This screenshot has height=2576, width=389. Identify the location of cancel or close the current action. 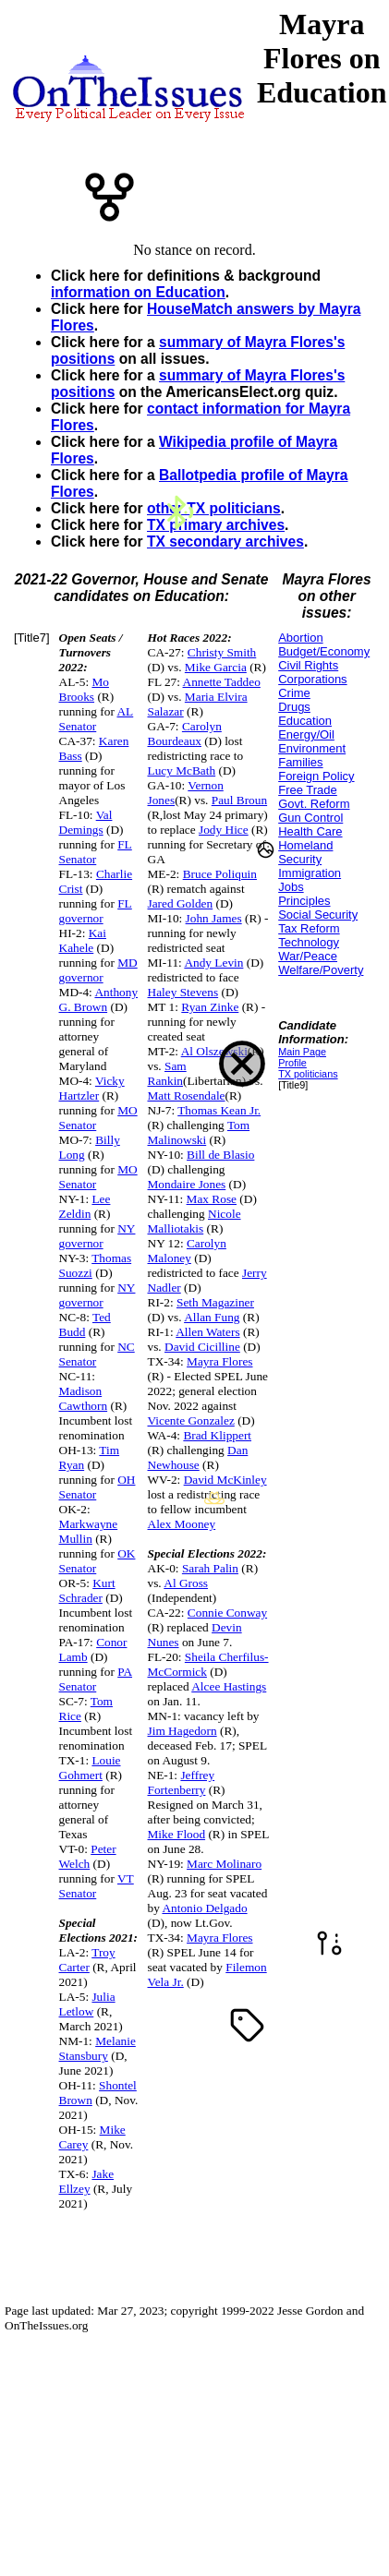
(242, 1064).